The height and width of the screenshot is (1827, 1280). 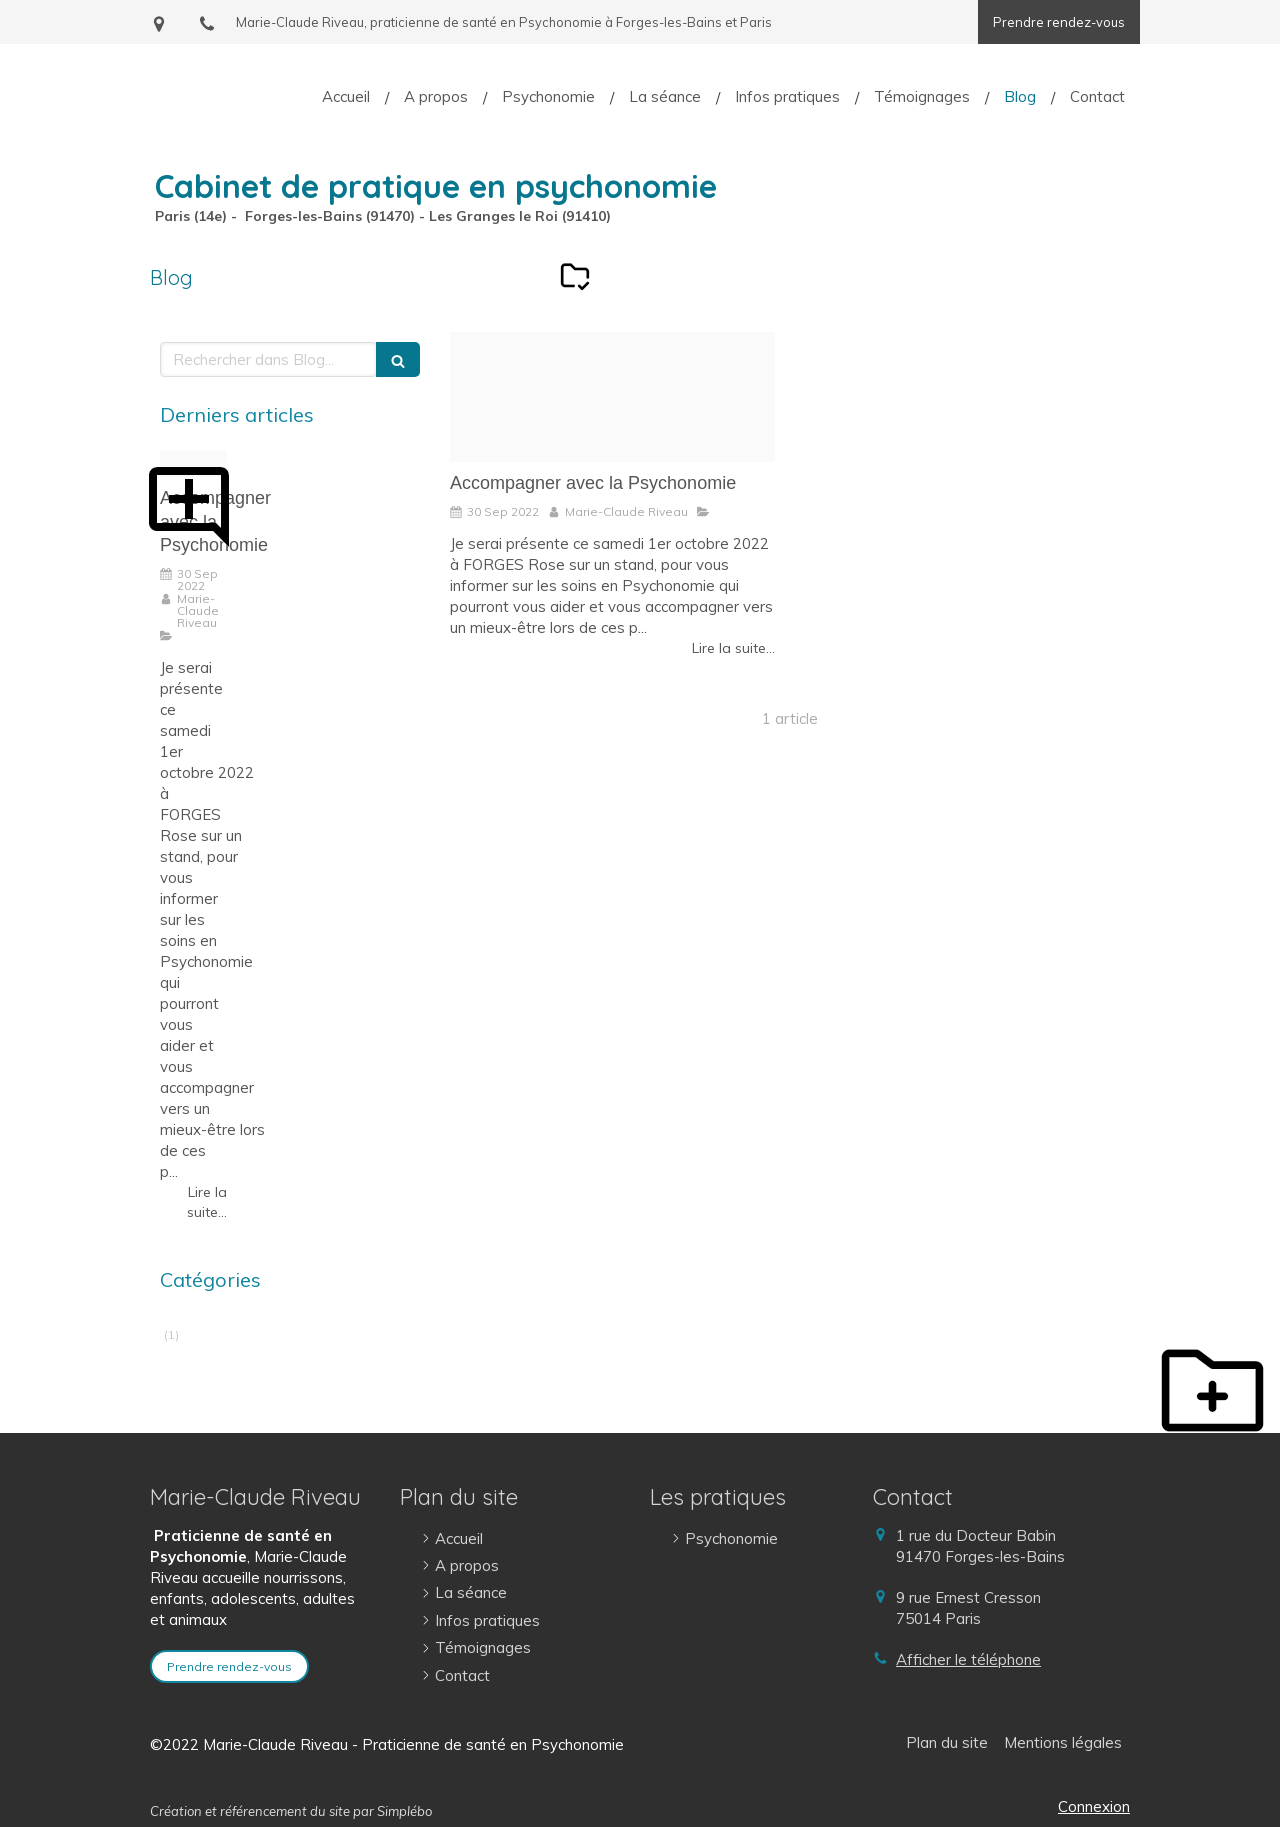 I want to click on create a new folder, so click(x=1212, y=1388).